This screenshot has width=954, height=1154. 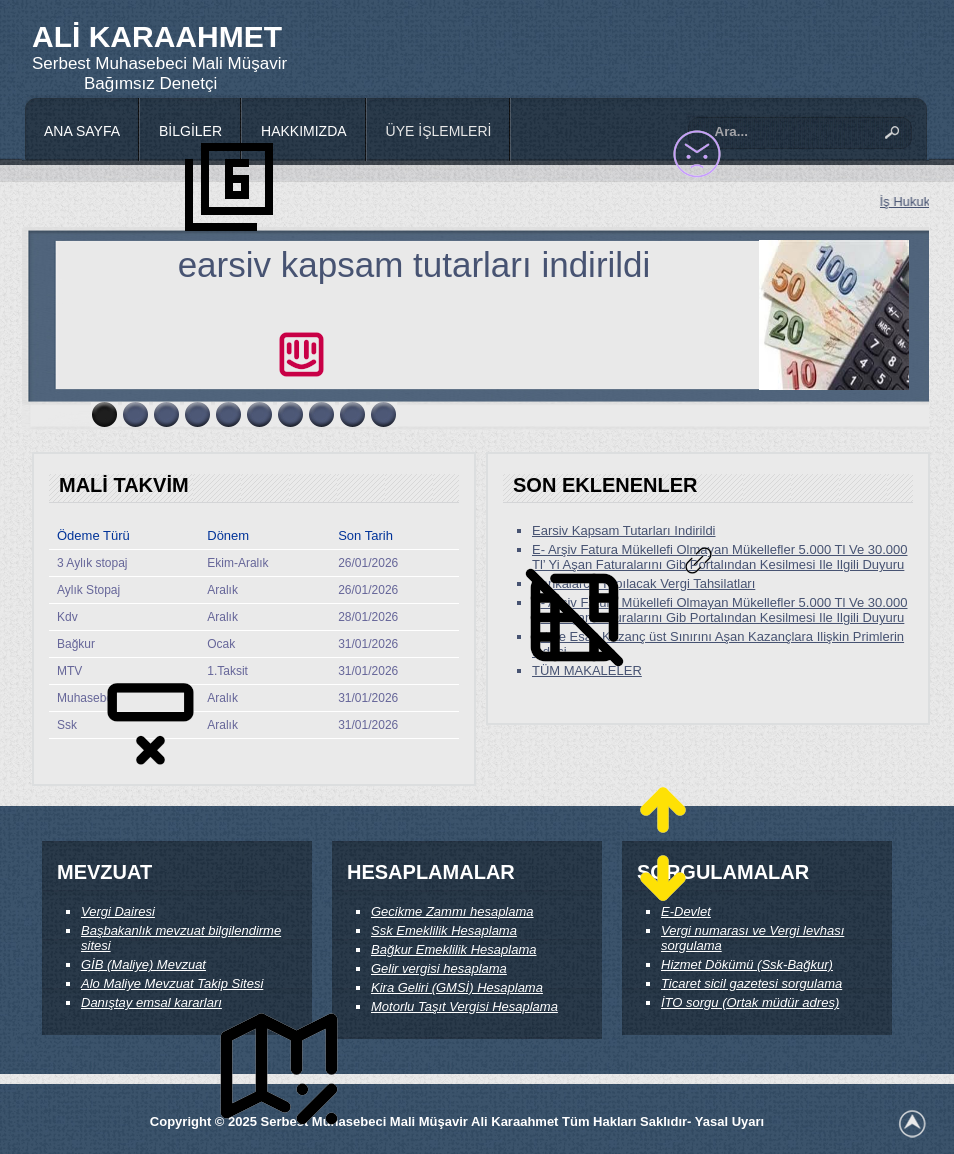 What do you see at coordinates (574, 617) in the screenshot?
I see `video recording is disabled` at bounding box center [574, 617].